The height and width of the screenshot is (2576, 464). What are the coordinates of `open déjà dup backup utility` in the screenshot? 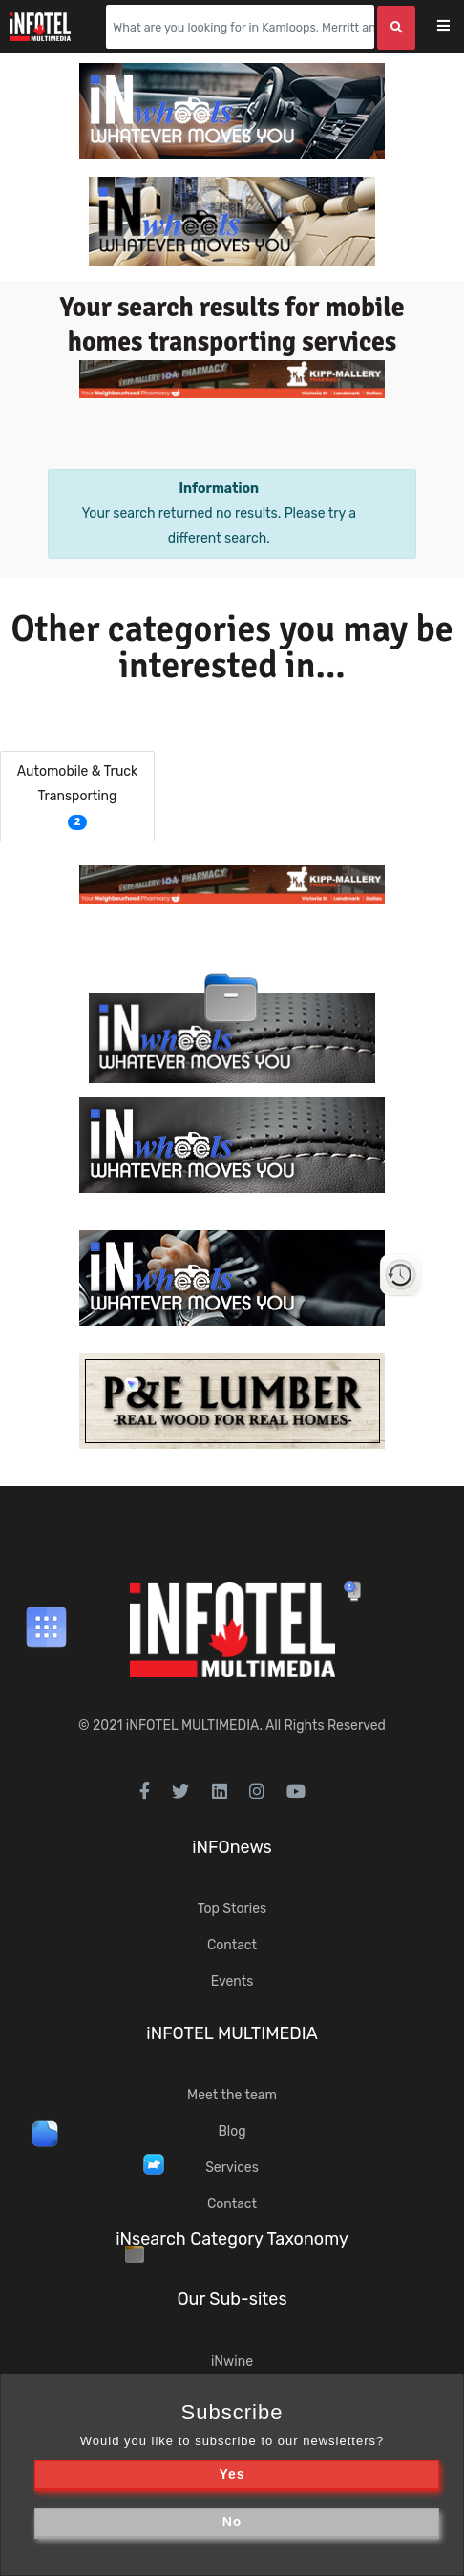 It's located at (400, 1274).